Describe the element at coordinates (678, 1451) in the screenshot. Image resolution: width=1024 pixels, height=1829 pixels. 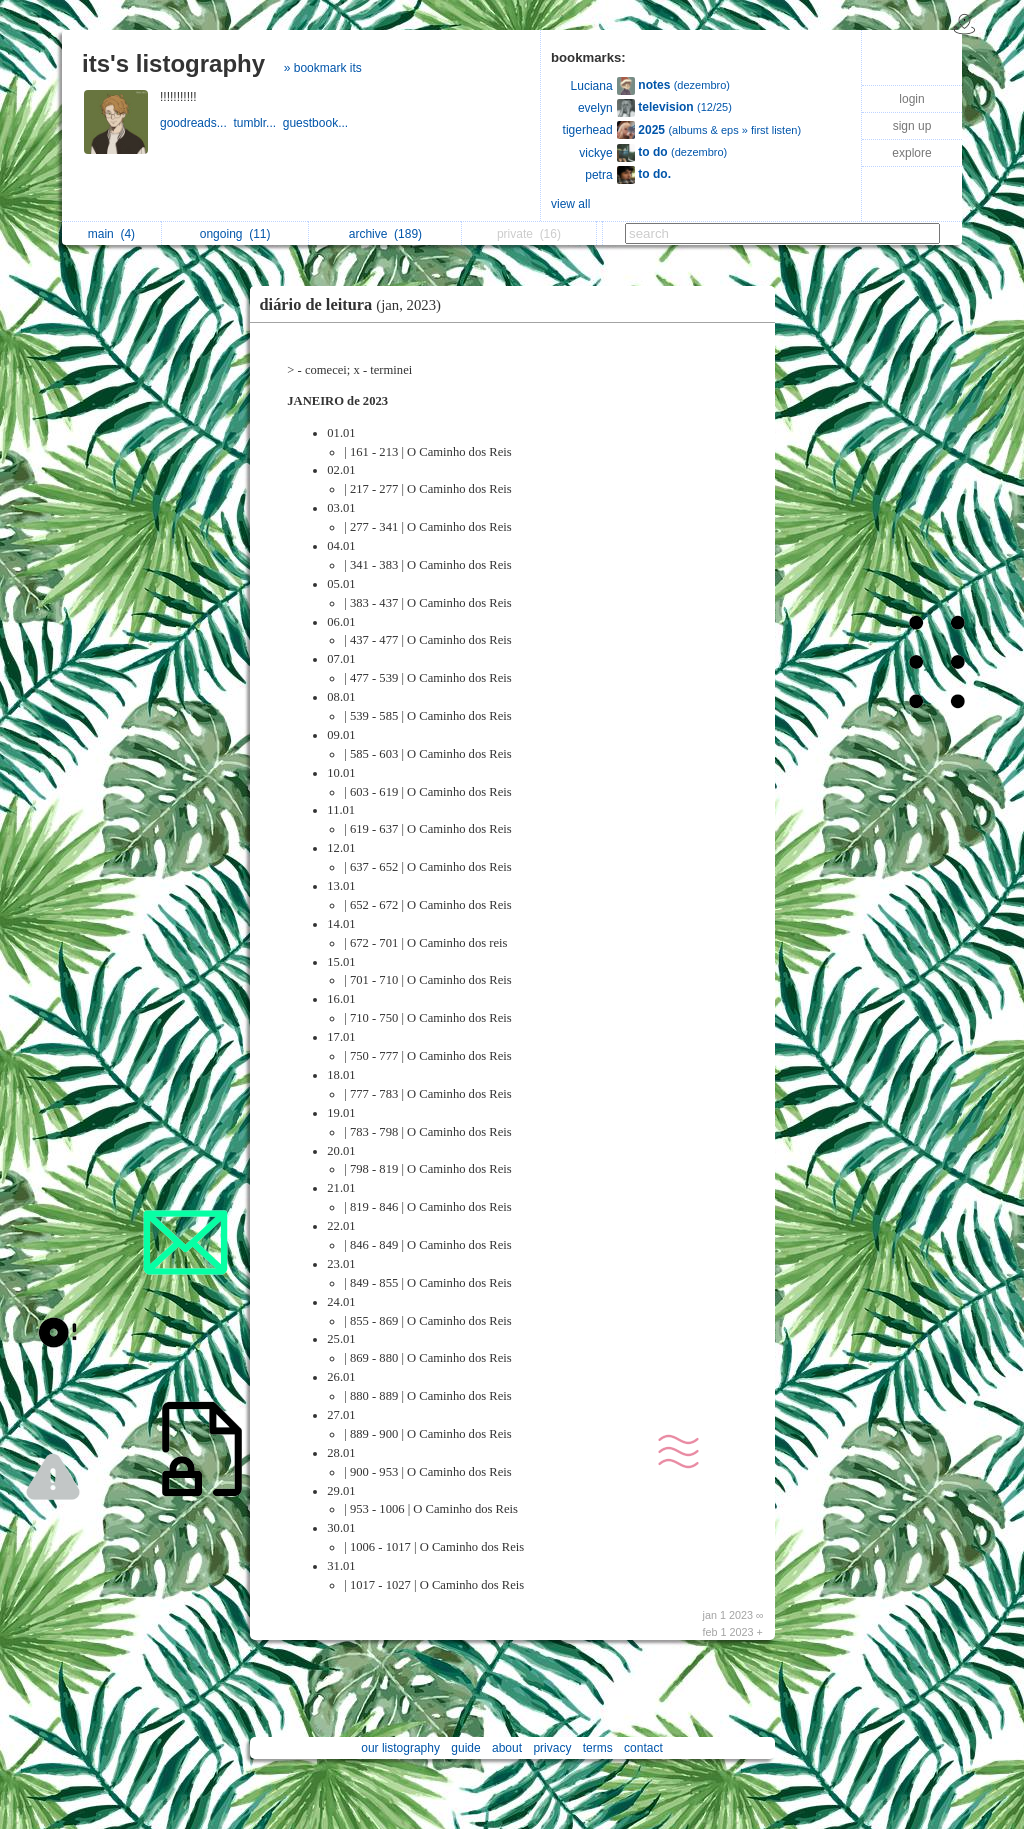
I see `indicates water or aquatic features` at that location.